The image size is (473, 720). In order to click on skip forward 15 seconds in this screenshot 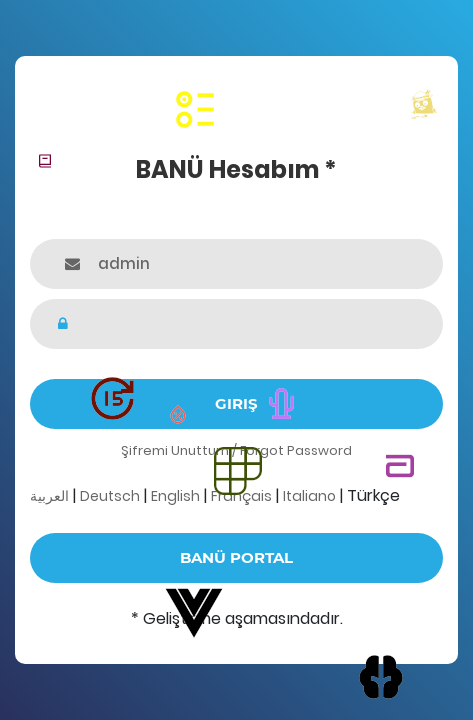, I will do `click(112, 398)`.